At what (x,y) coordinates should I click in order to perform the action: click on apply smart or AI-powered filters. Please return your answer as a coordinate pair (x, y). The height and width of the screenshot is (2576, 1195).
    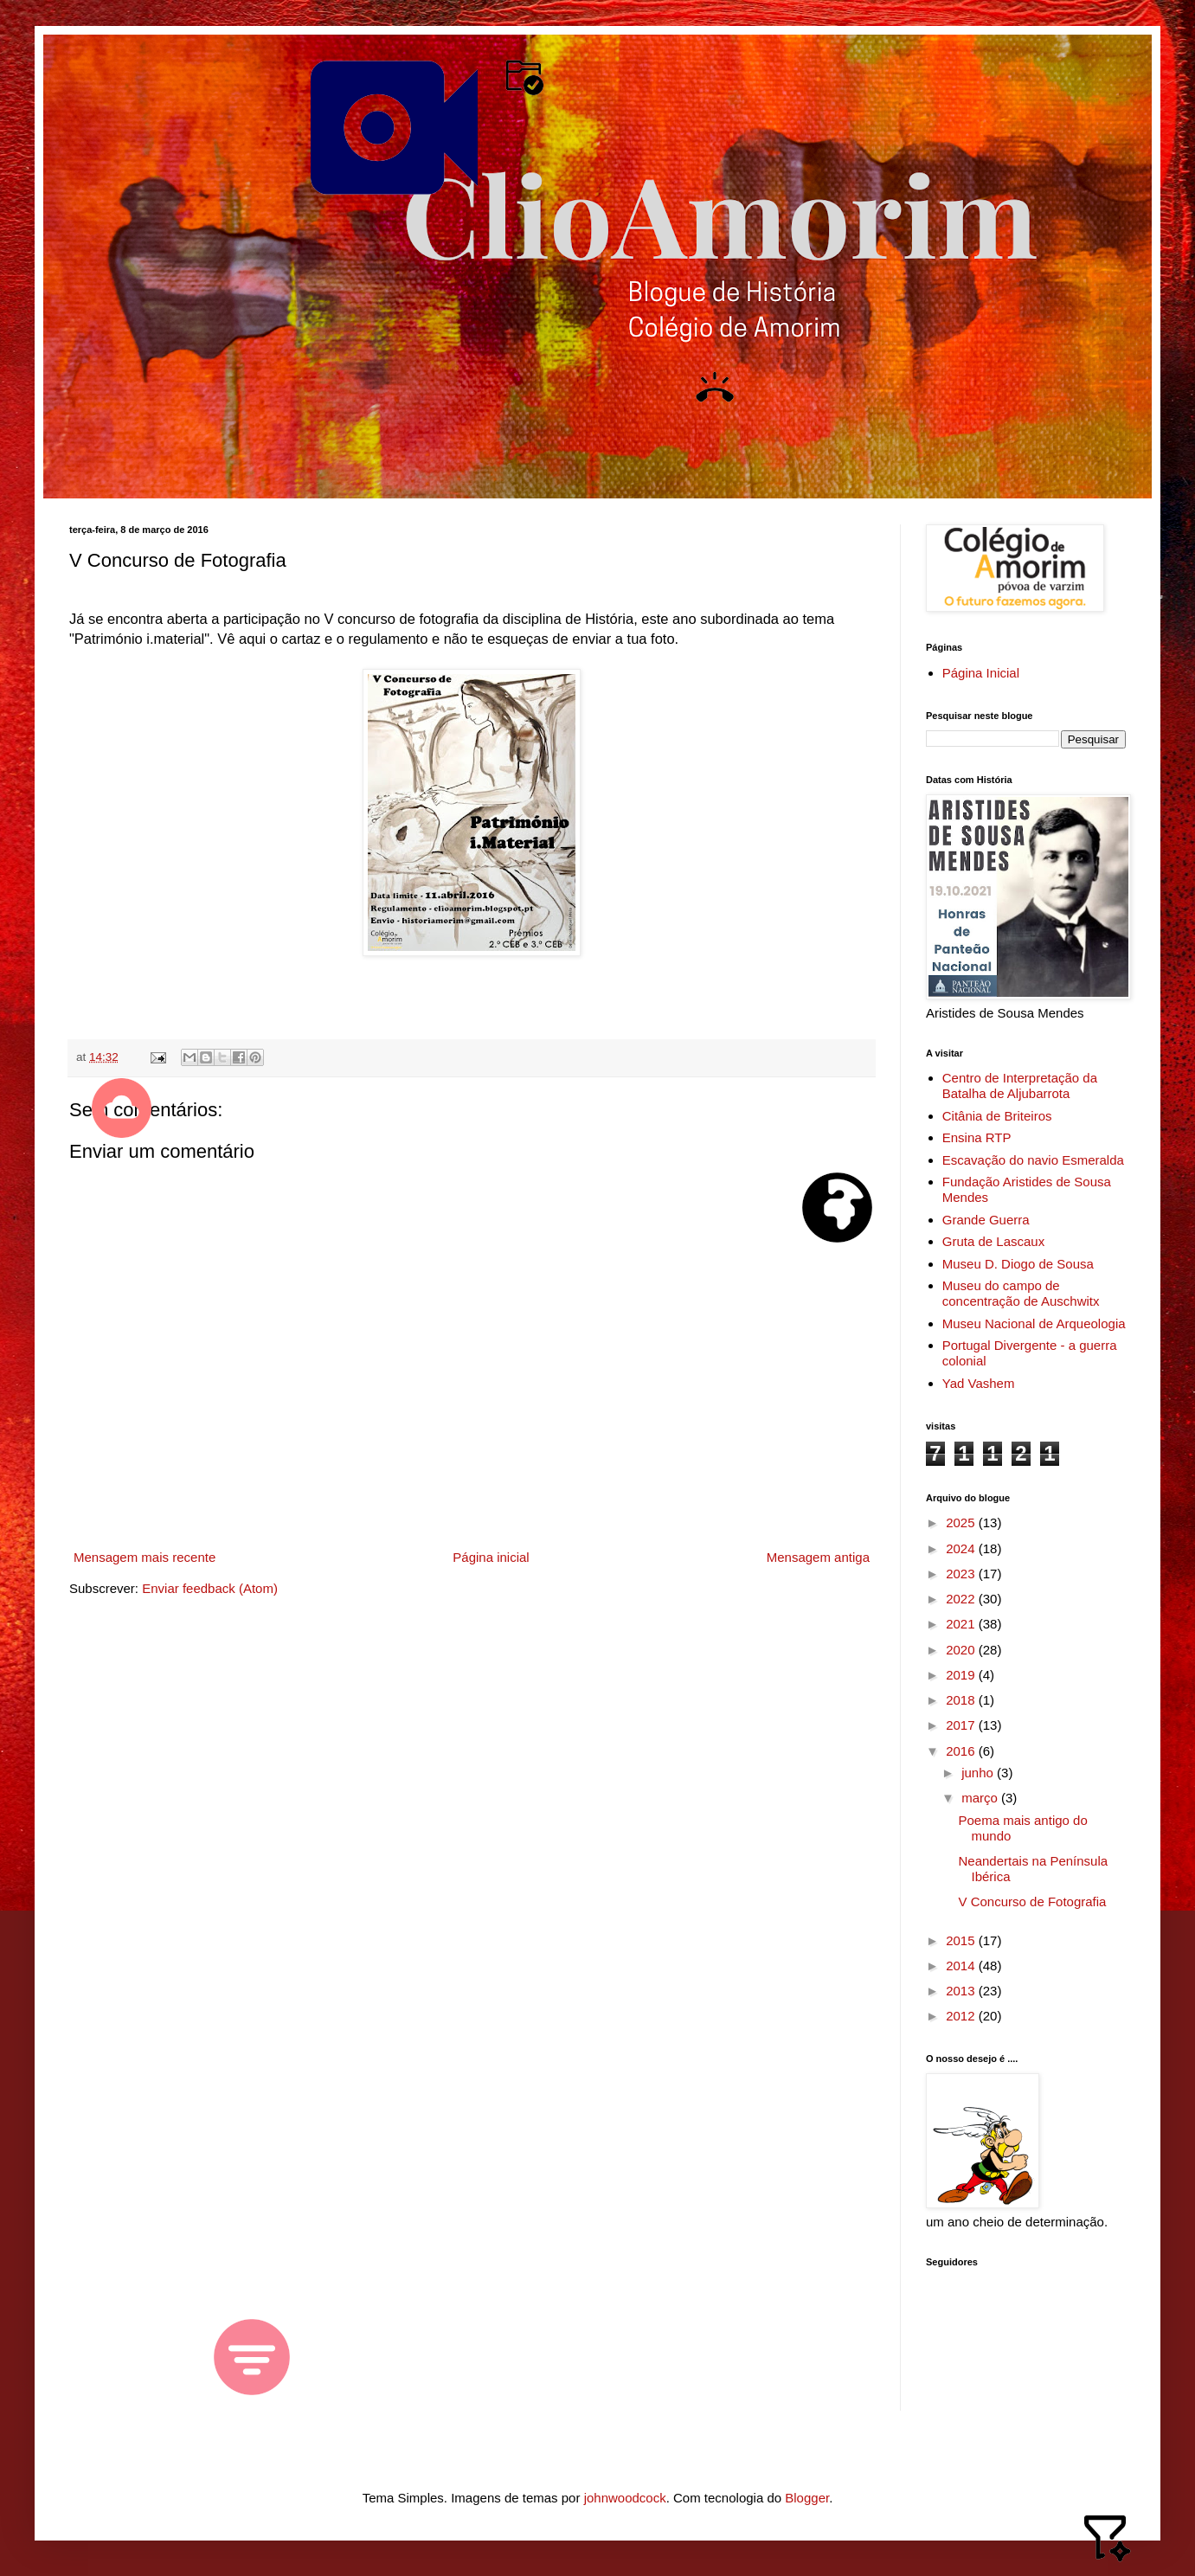
    Looking at the image, I should click on (1105, 2536).